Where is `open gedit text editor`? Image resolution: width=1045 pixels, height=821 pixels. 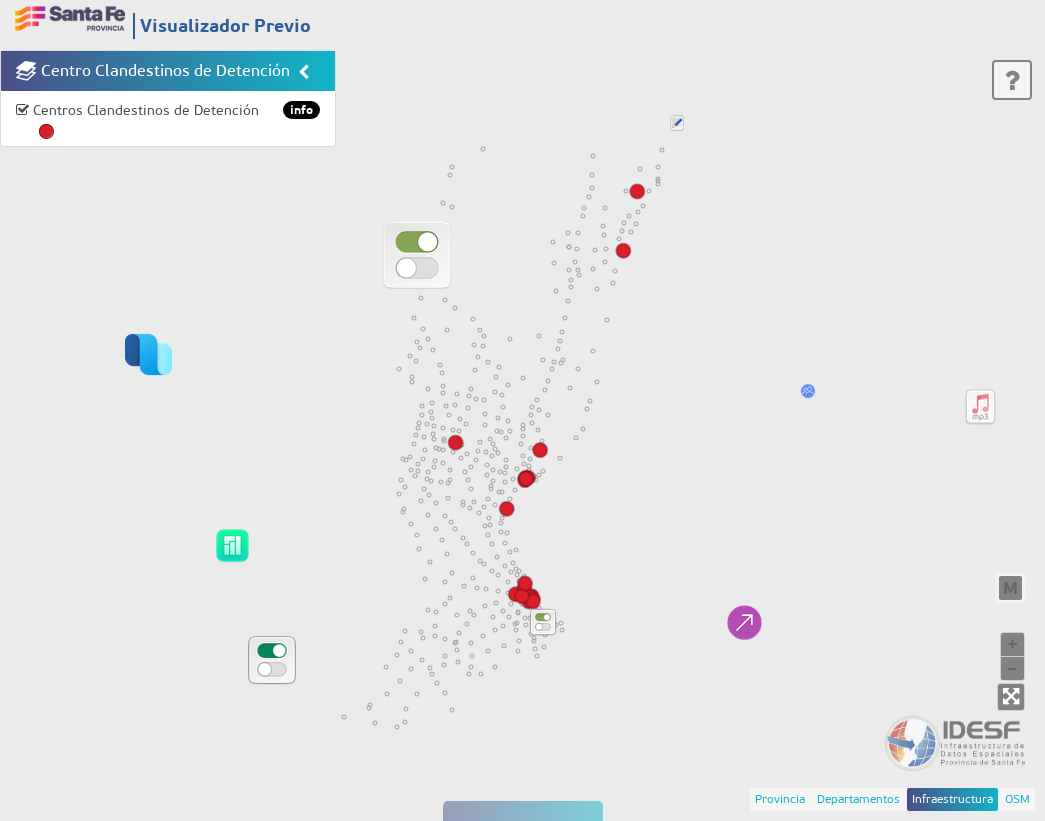
open gedit text editor is located at coordinates (677, 123).